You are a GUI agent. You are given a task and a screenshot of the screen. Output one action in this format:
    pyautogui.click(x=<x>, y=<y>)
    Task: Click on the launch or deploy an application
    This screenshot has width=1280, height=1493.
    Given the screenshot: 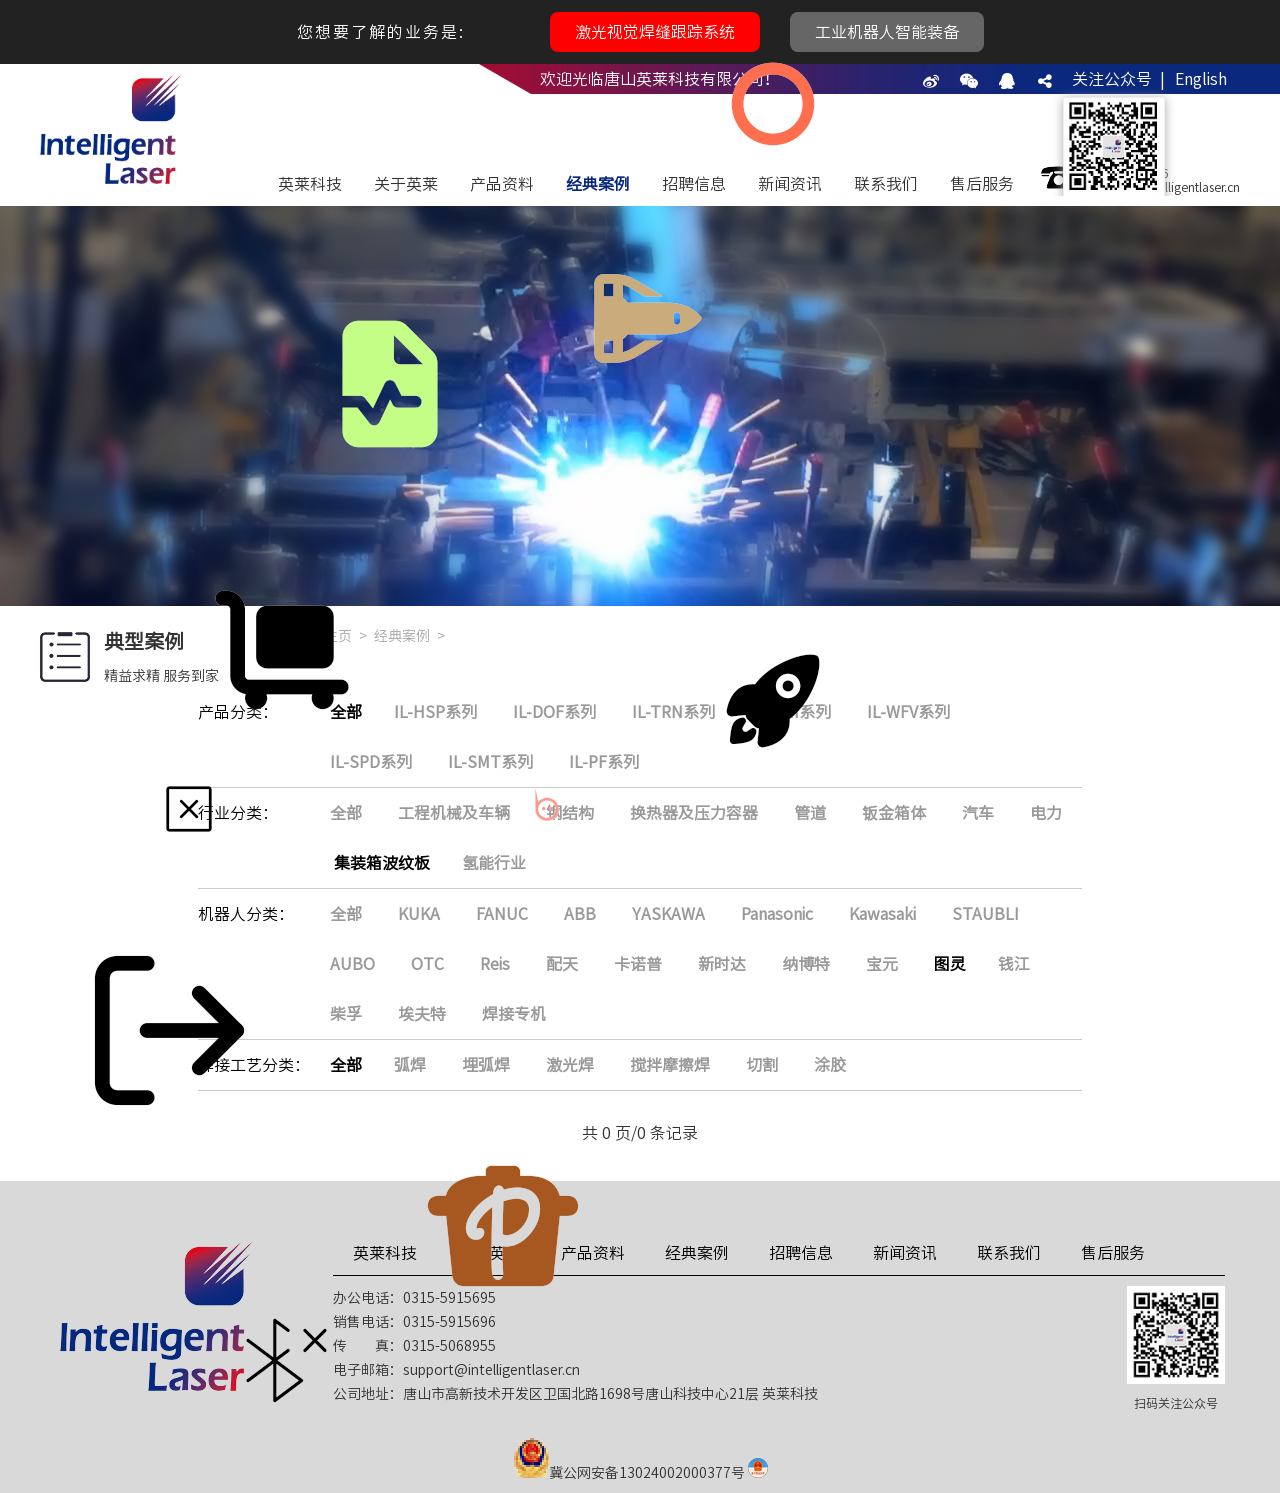 What is the action you would take?
    pyautogui.click(x=773, y=701)
    